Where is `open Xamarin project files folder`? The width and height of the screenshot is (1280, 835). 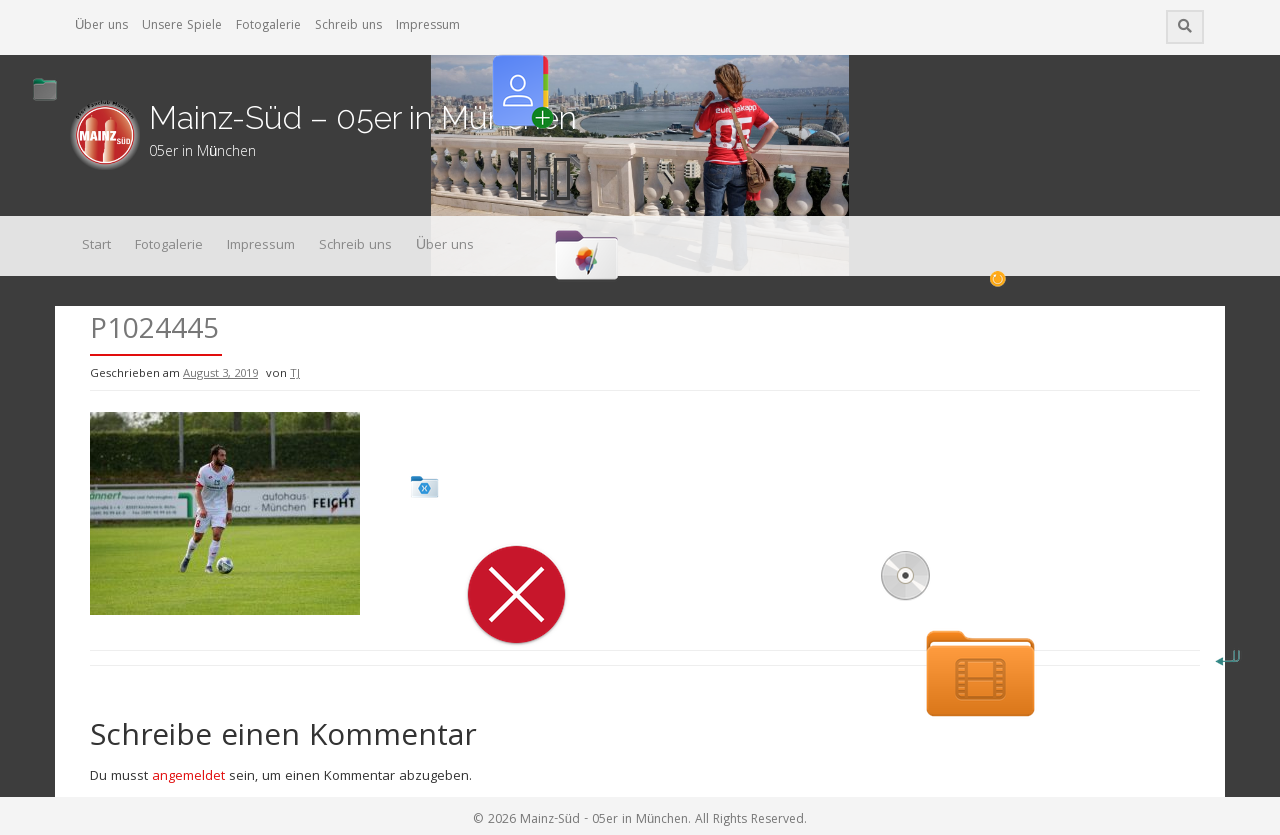 open Xamarin project files folder is located at coordinates (424, 487).